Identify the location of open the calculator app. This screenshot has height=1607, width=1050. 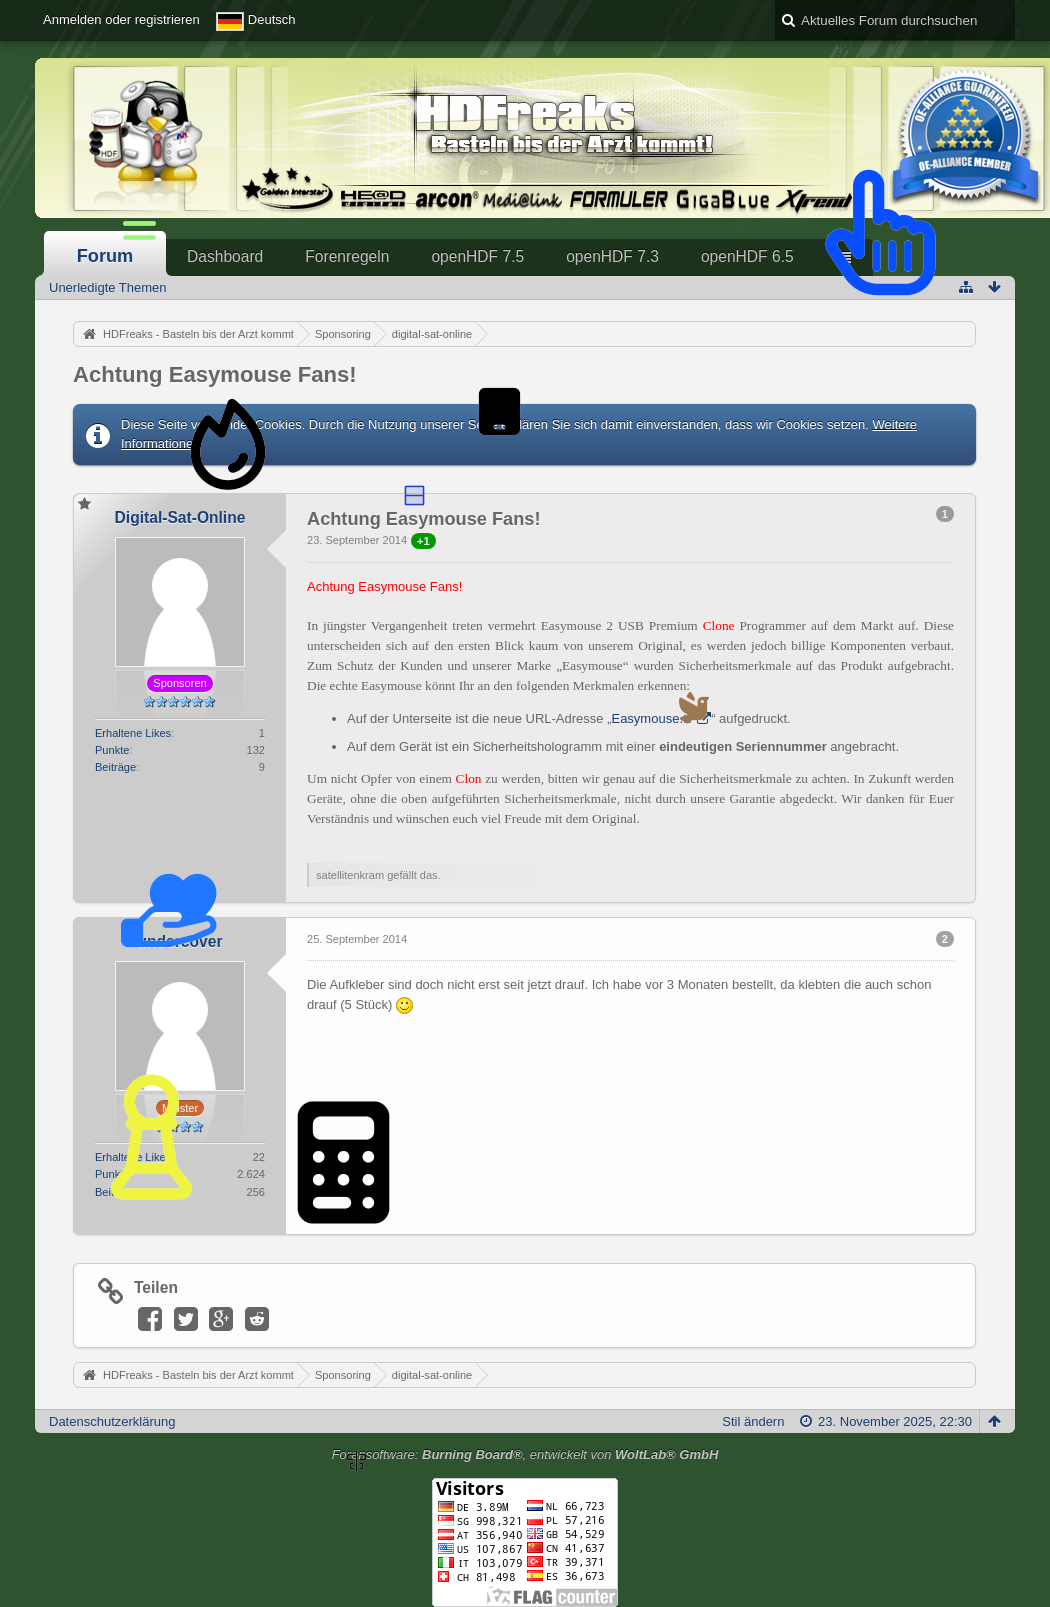
(343, 1162).